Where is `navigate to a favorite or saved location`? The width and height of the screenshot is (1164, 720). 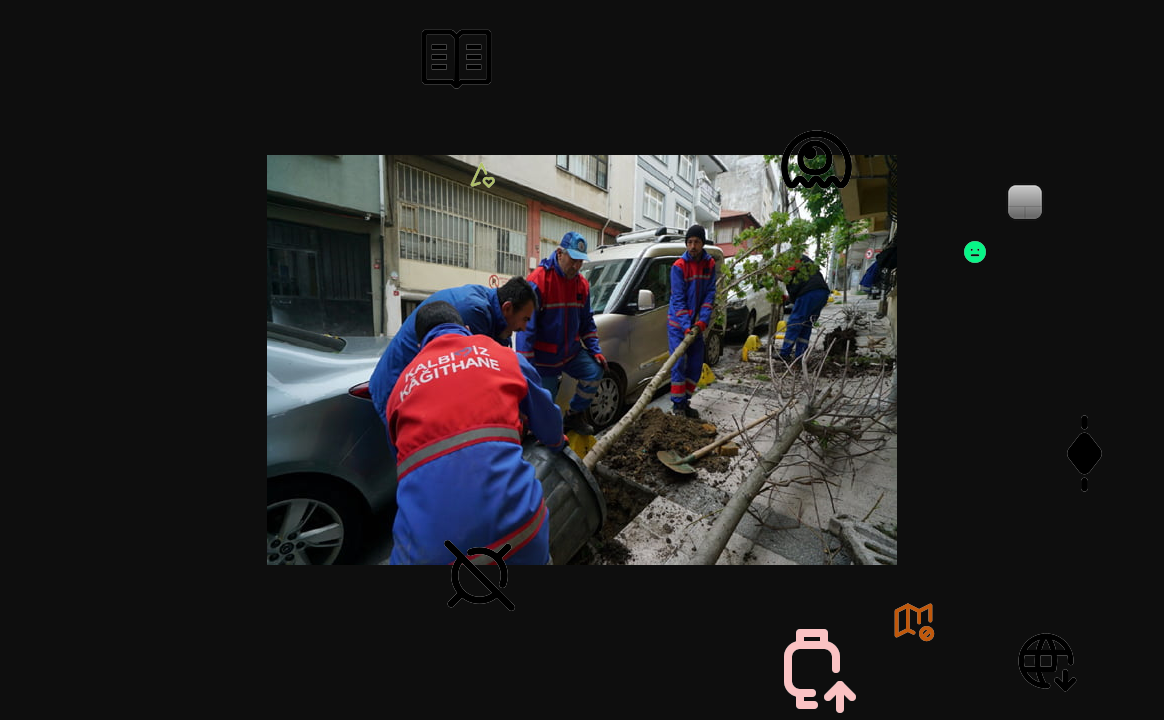
navigate to a favorite or saved location is located at coordinates (481, 174).